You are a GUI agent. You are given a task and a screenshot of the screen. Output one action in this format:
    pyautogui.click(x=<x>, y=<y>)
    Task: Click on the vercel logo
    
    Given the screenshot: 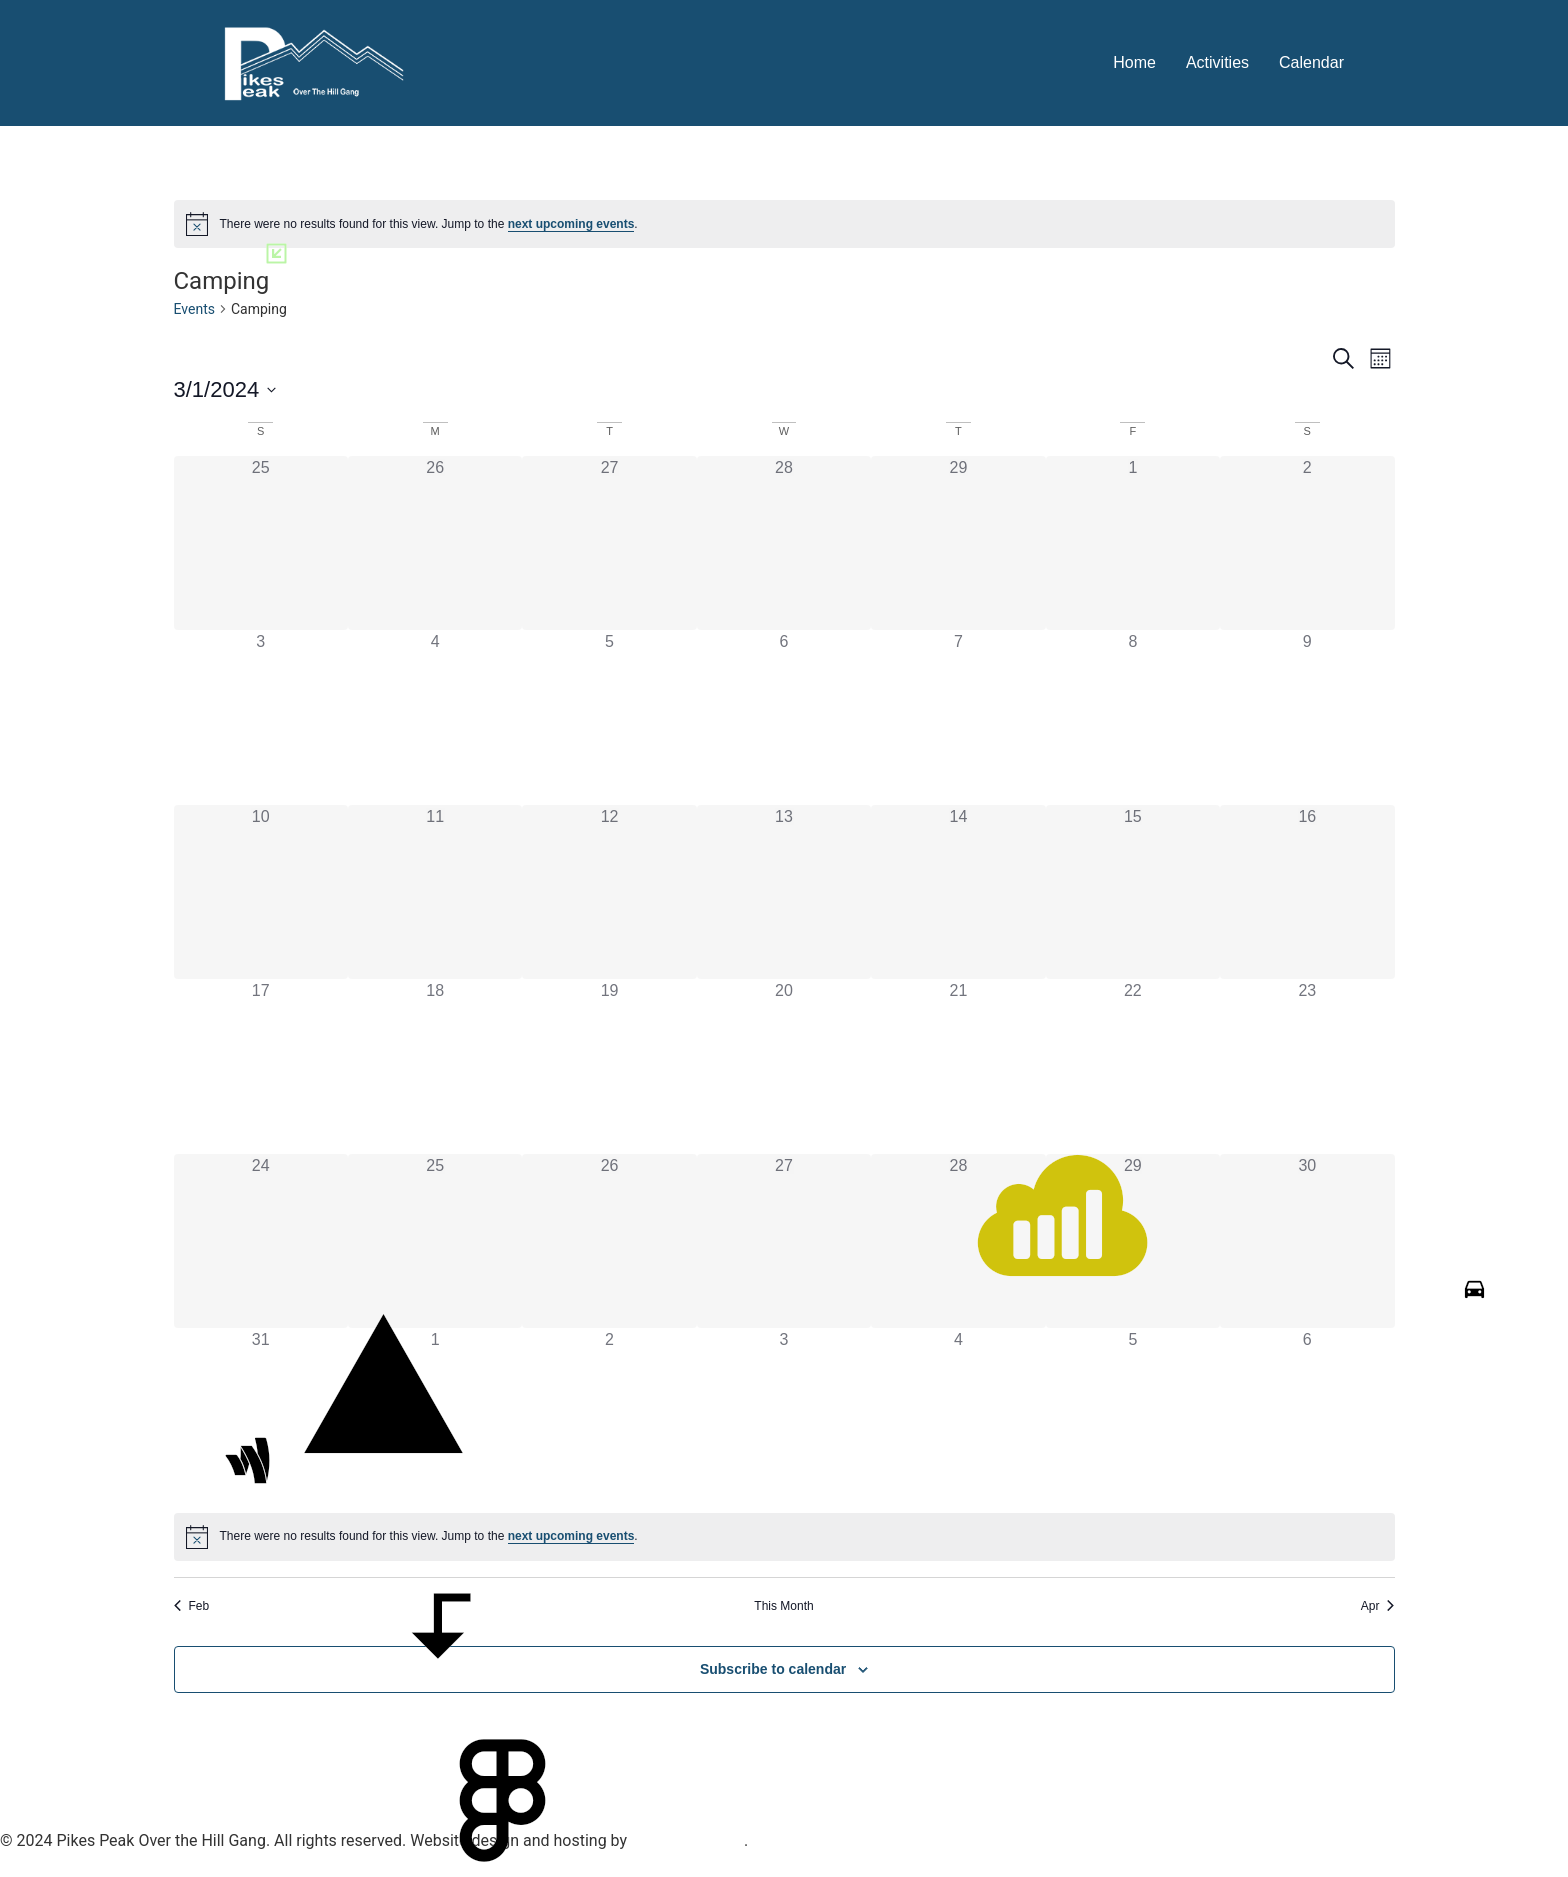 What is the action you would take?
    pyautogui.click(x=383, y=1383)
    